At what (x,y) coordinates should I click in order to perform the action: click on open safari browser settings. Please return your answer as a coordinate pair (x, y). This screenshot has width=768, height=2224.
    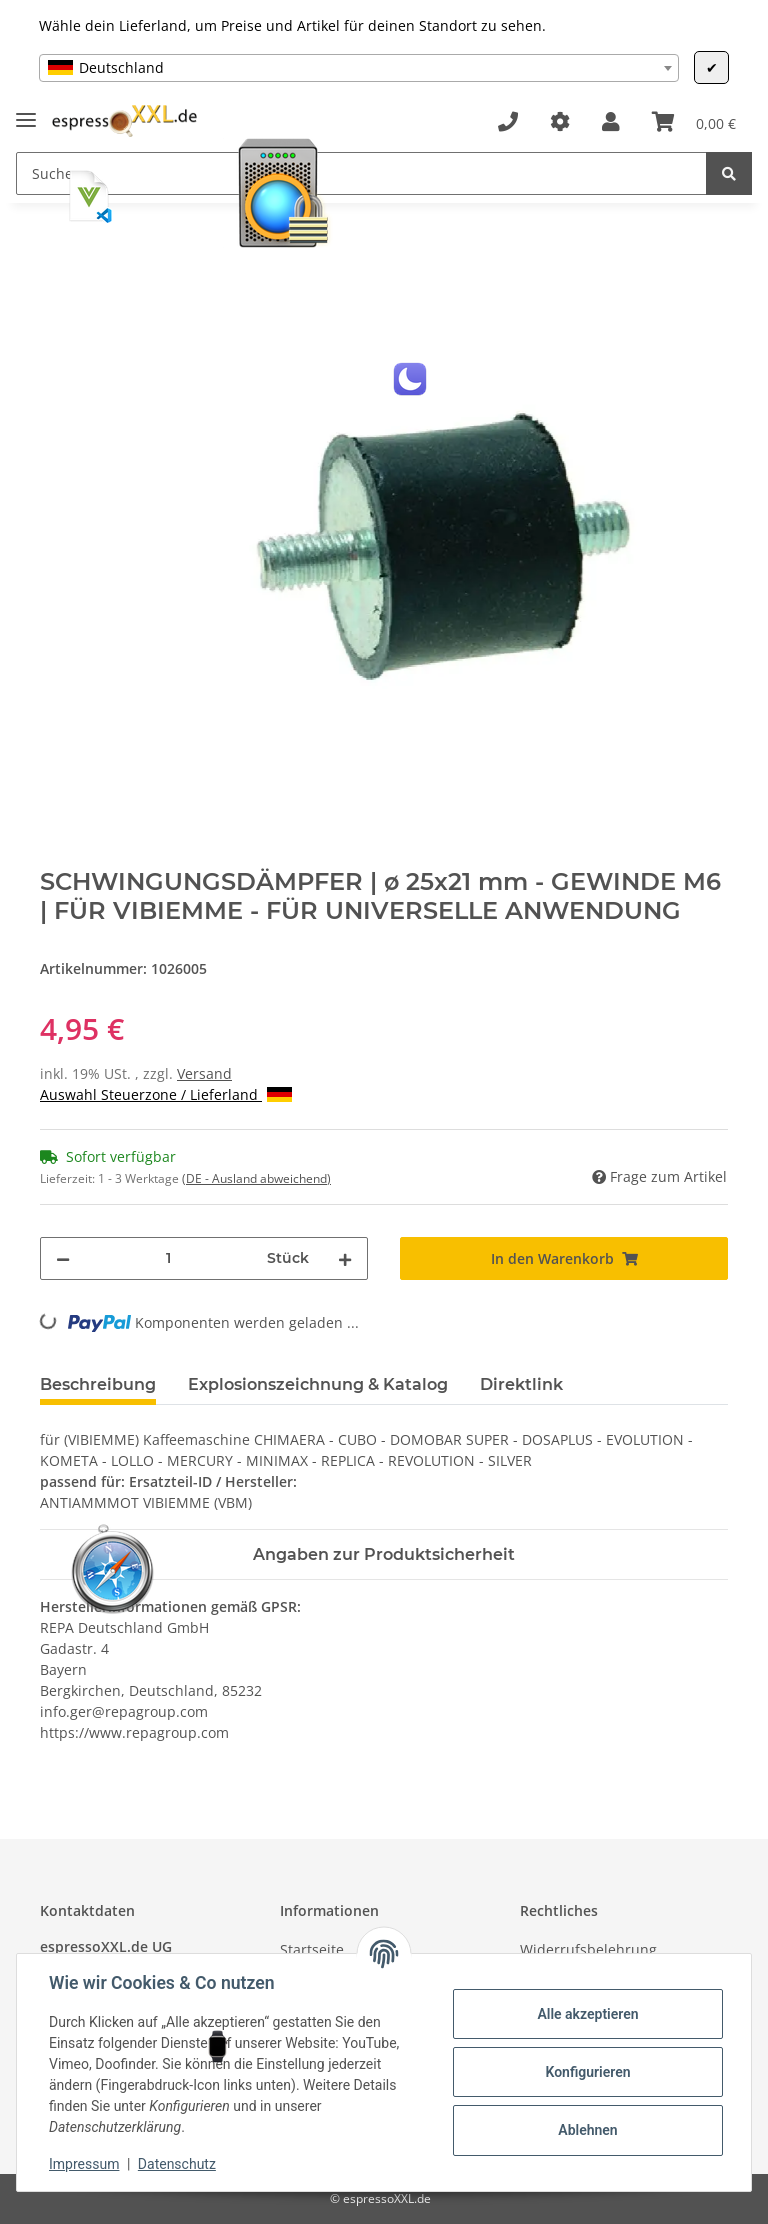
    Looking at the image, I should click on (112, 1569).